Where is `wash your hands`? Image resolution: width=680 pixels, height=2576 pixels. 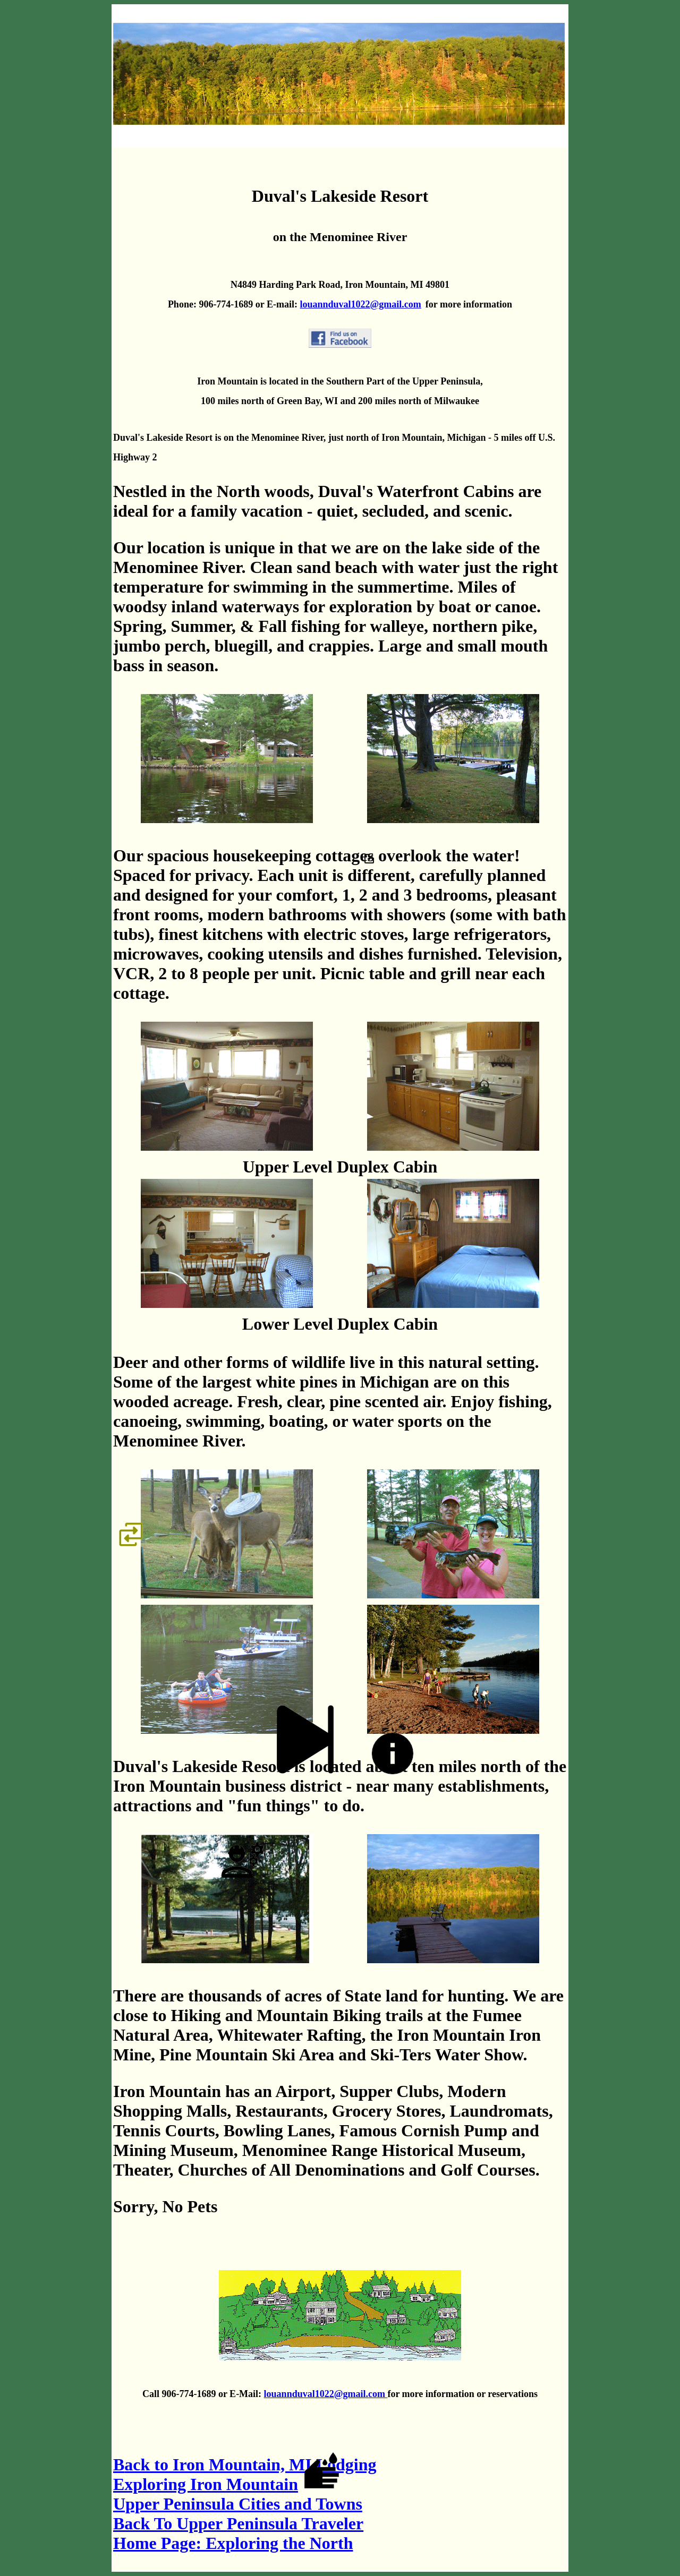
wash your hands is located at coordinates (322, 2470).